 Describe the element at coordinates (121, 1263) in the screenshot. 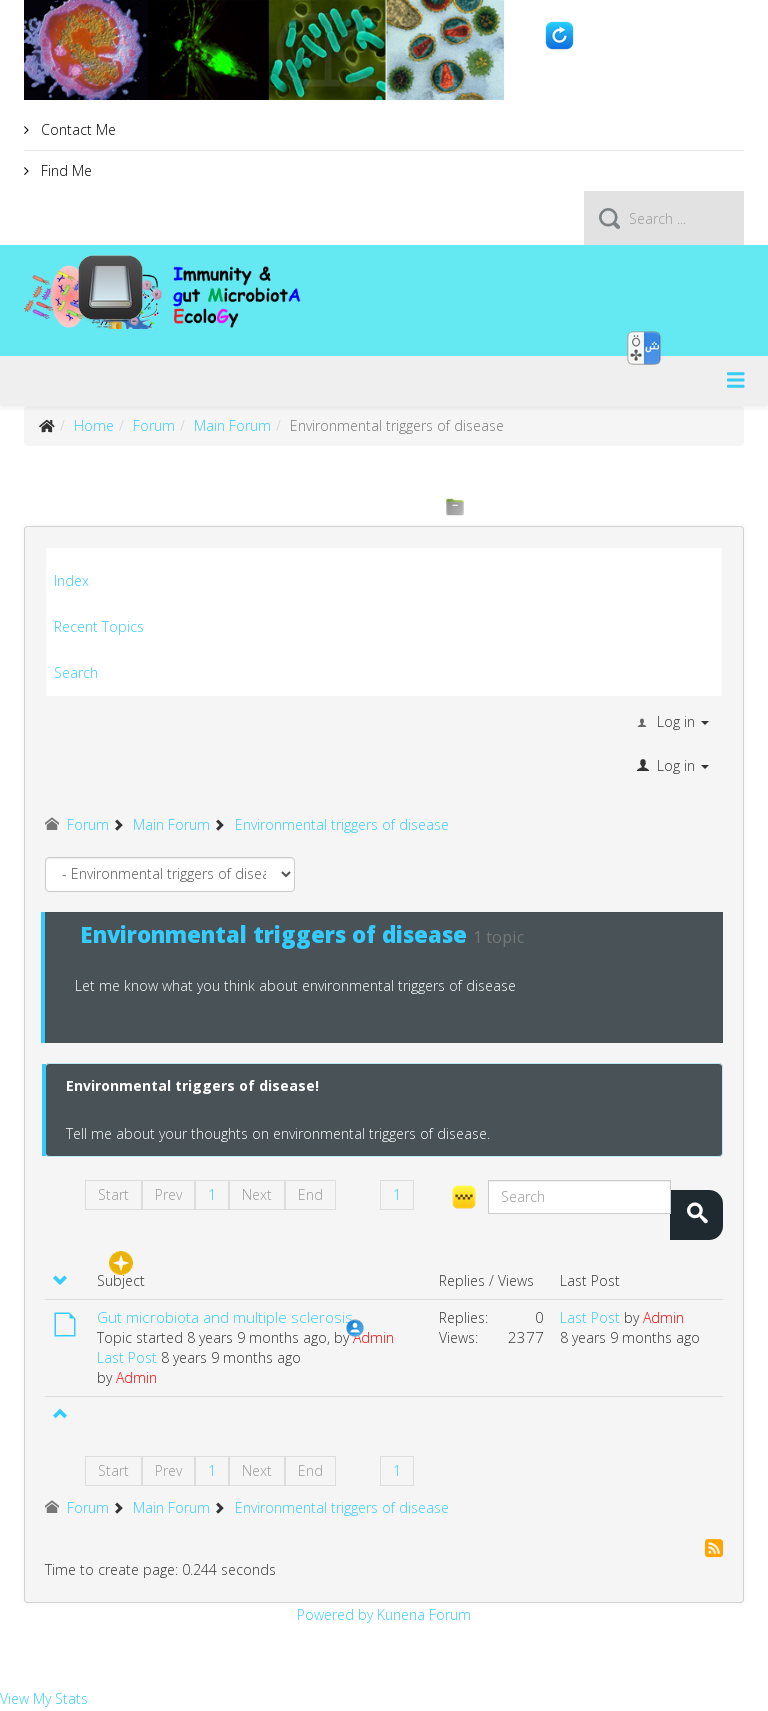

I see `mark a bluetooth device as trusted` at that location.